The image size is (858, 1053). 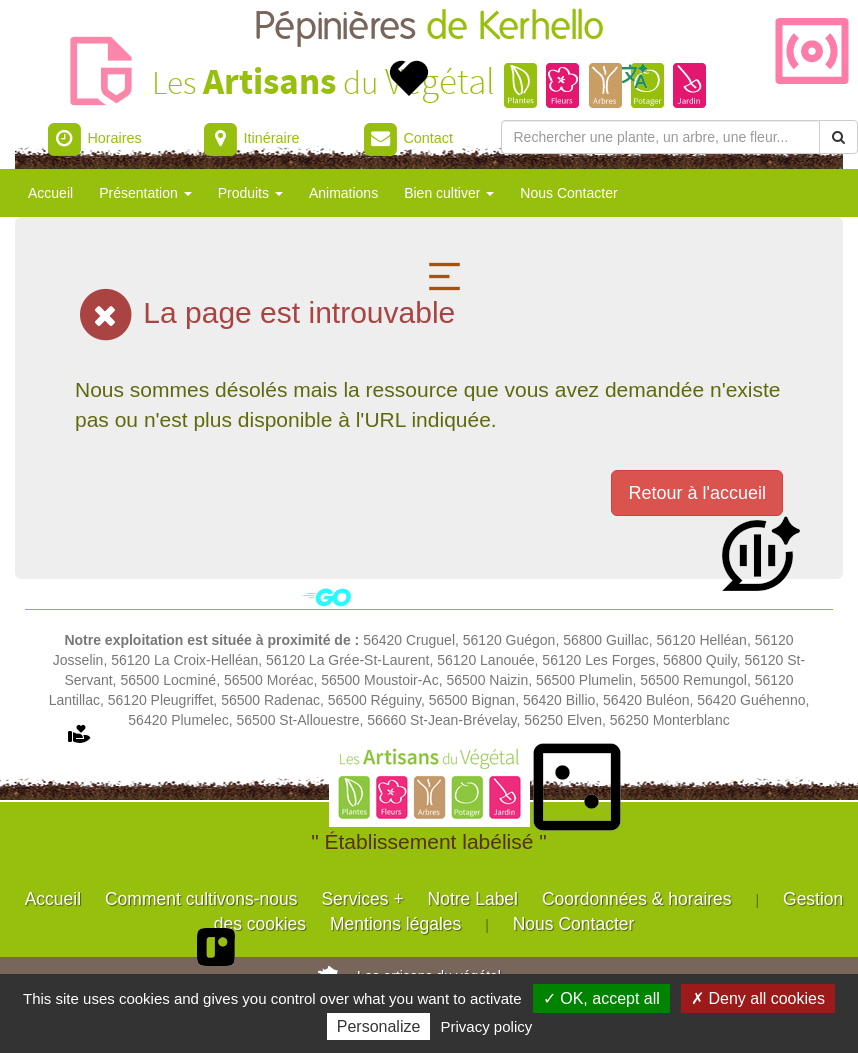 What do you see at coordinates (327, 598) in the screenshot?
I see `go programming language logo` at bounding box center [327, 598].